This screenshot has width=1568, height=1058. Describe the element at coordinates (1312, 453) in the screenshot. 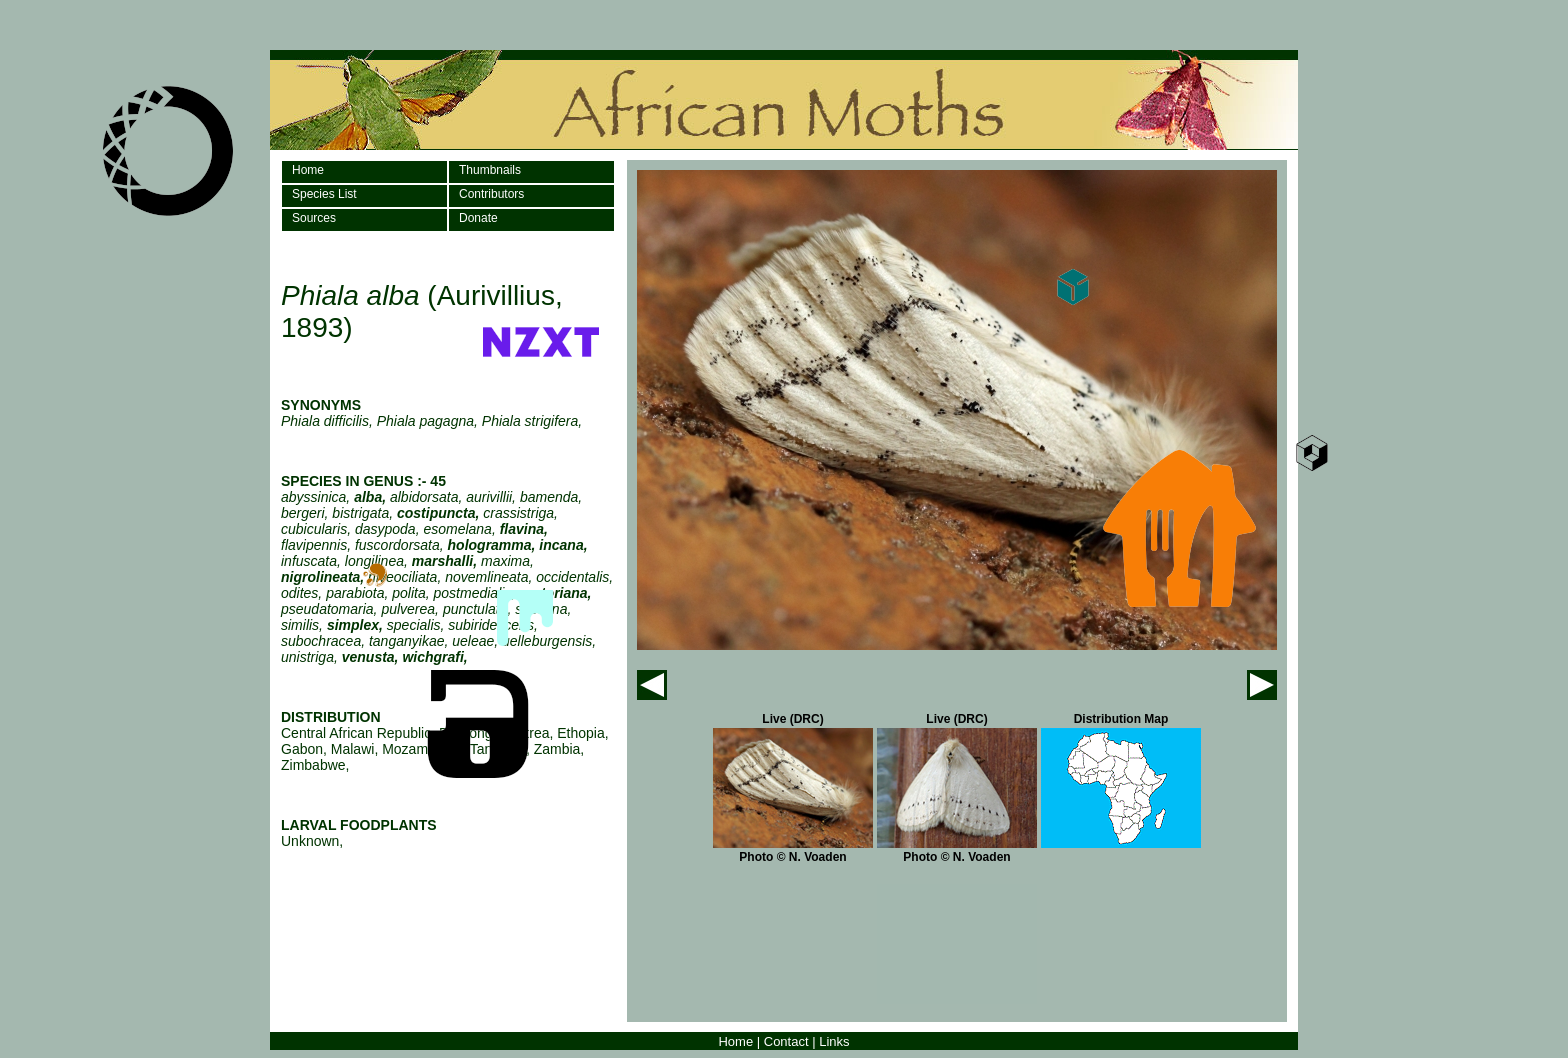

I see `blueprint app logo` at that location.